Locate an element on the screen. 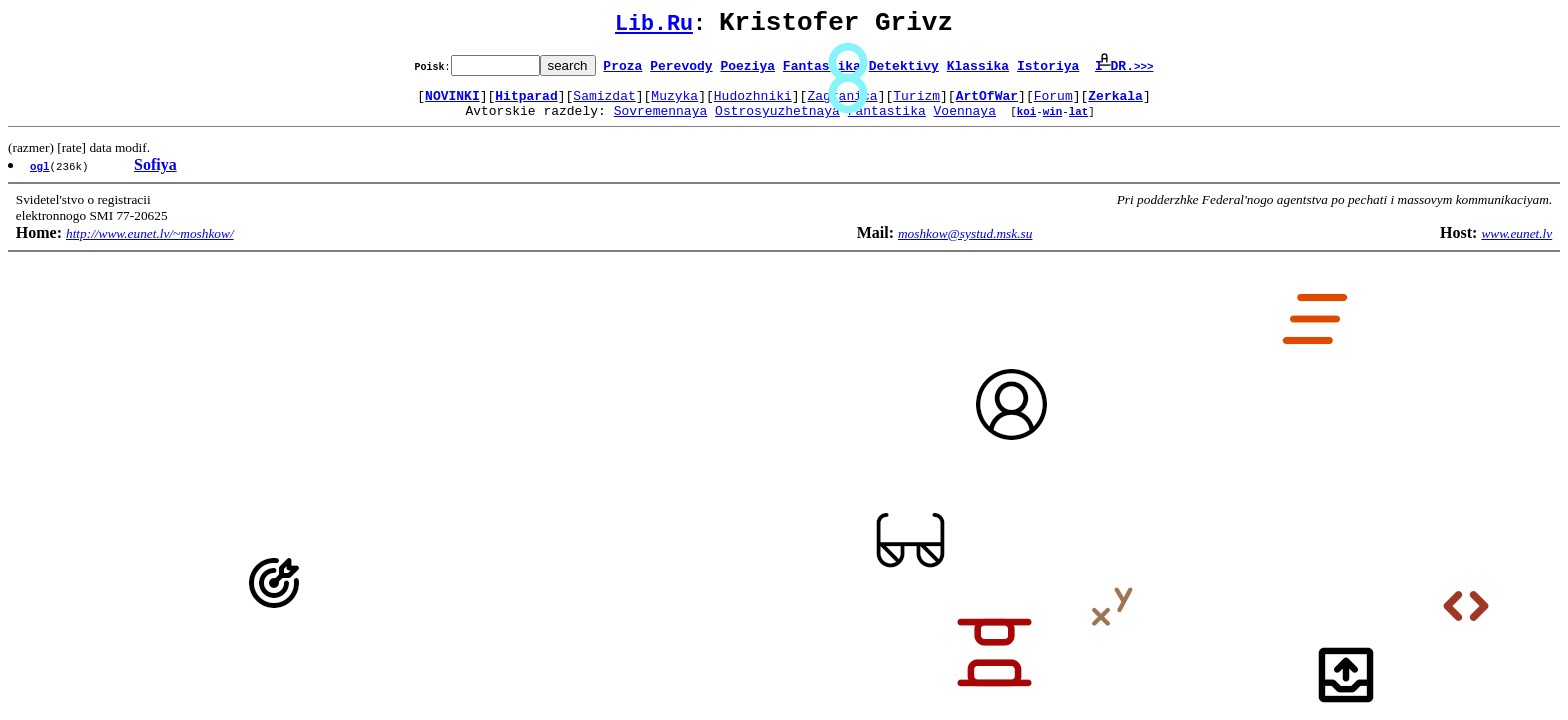  toggle sunglasses or eyewear filter is located at coordinates (910, 541).